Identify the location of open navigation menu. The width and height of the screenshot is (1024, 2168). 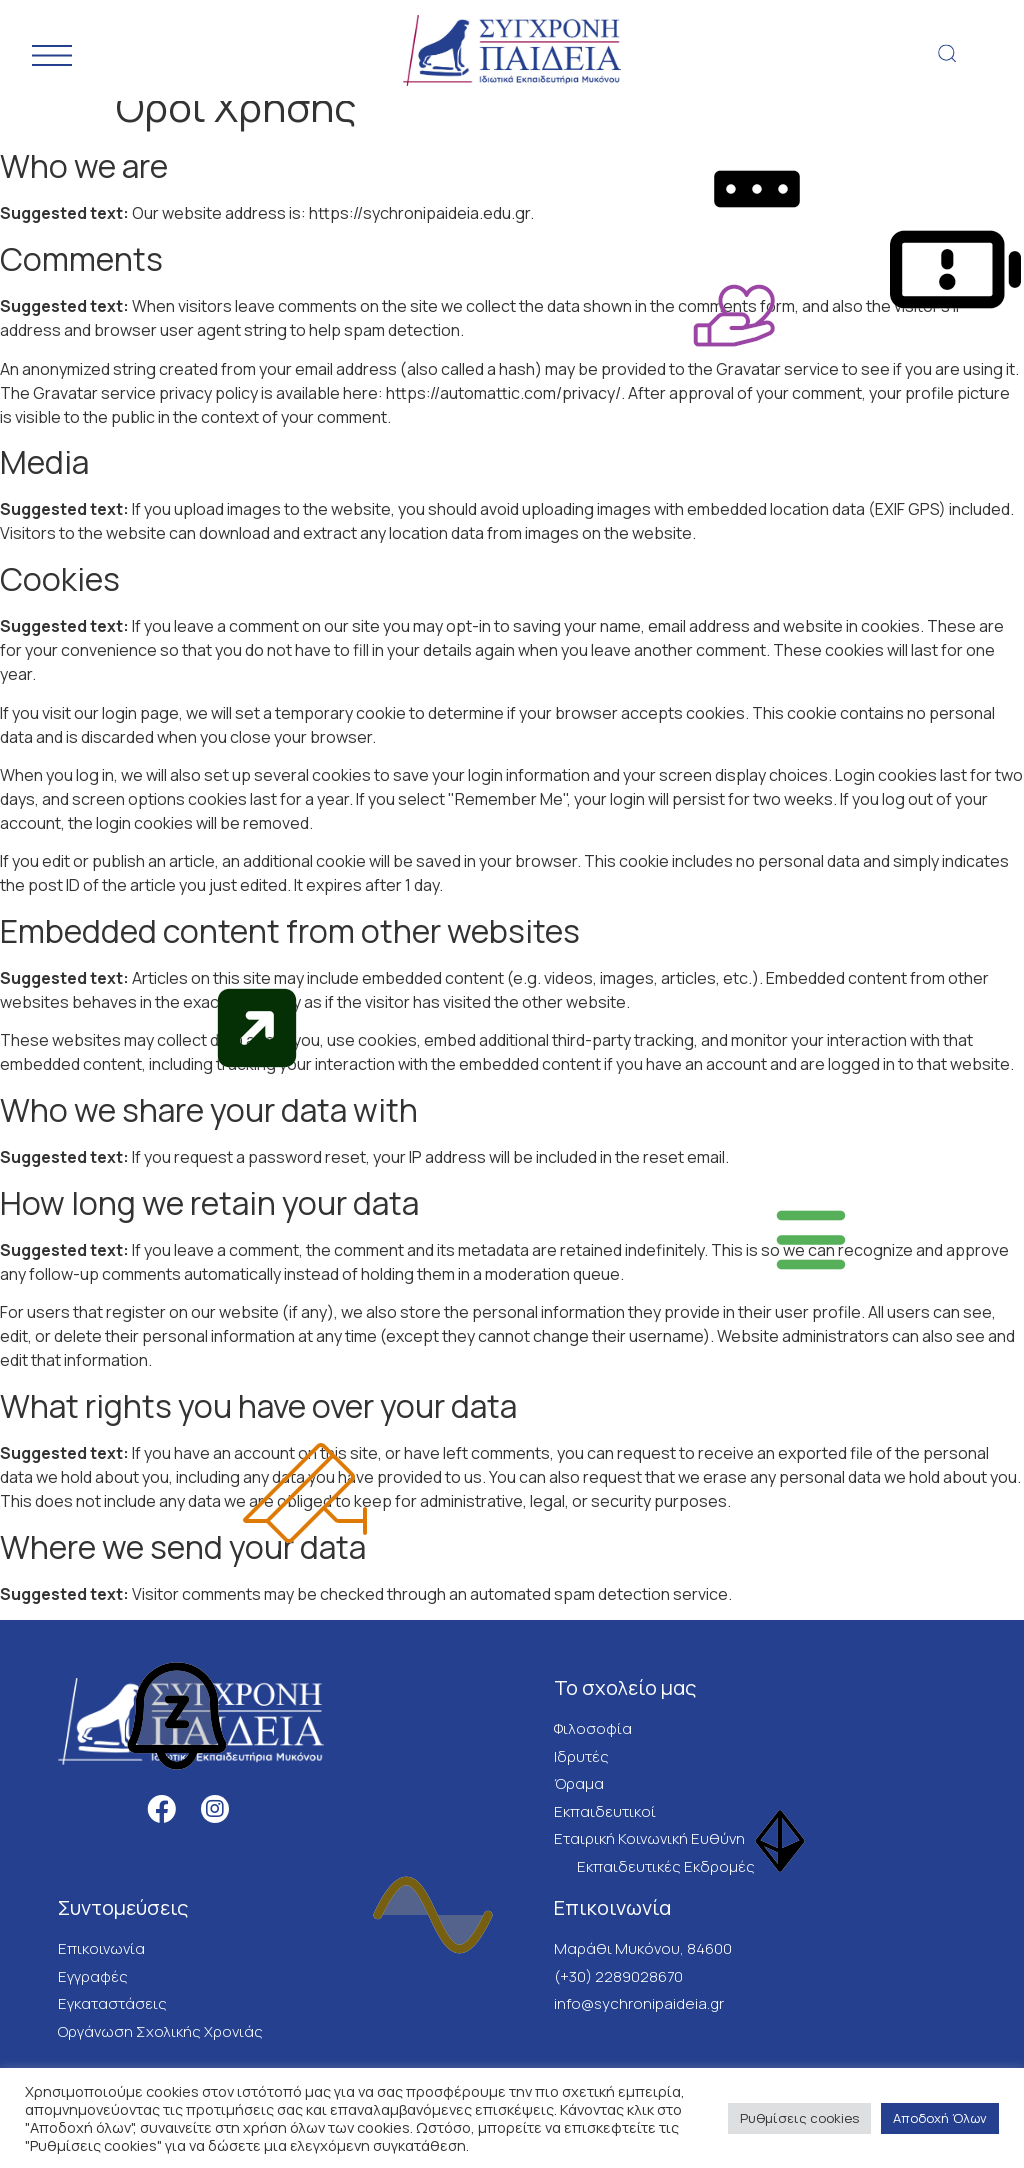
(811, 1240).